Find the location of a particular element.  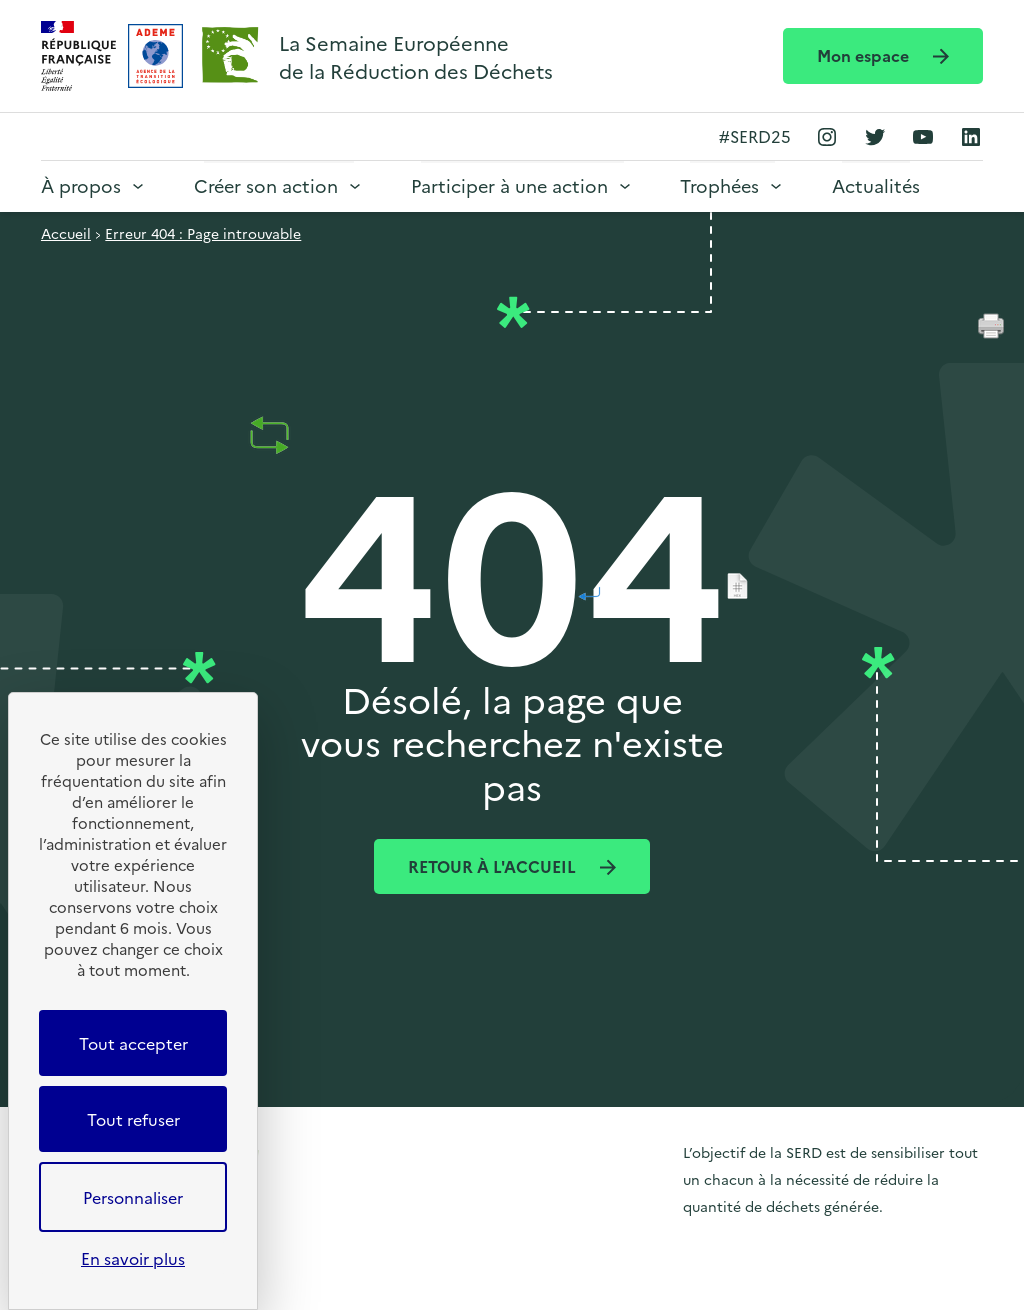

access printer settings is located at coordinates (991, 326).